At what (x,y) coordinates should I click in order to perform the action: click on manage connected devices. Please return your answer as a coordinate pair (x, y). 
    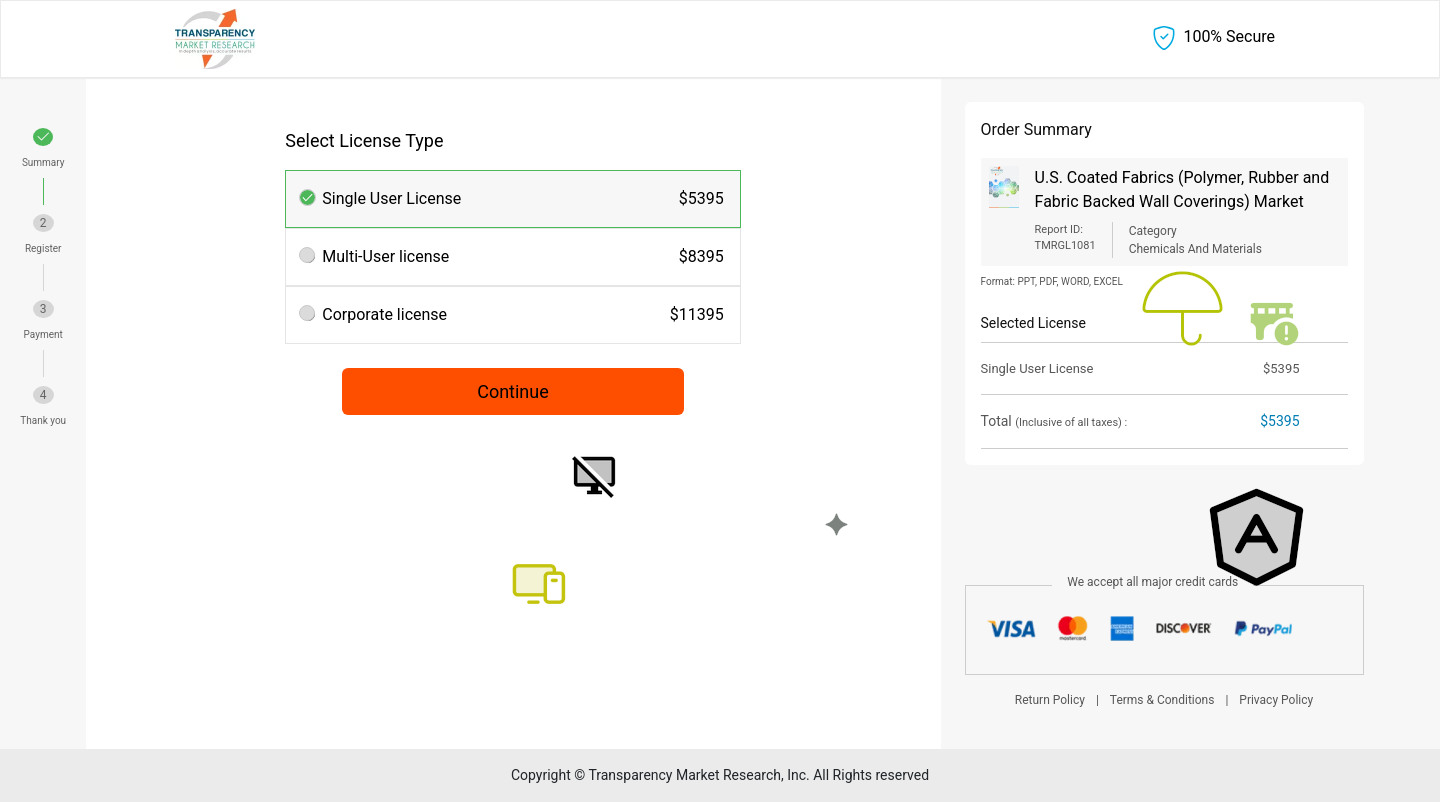
    Looking at the image, I should click on (538, 584).